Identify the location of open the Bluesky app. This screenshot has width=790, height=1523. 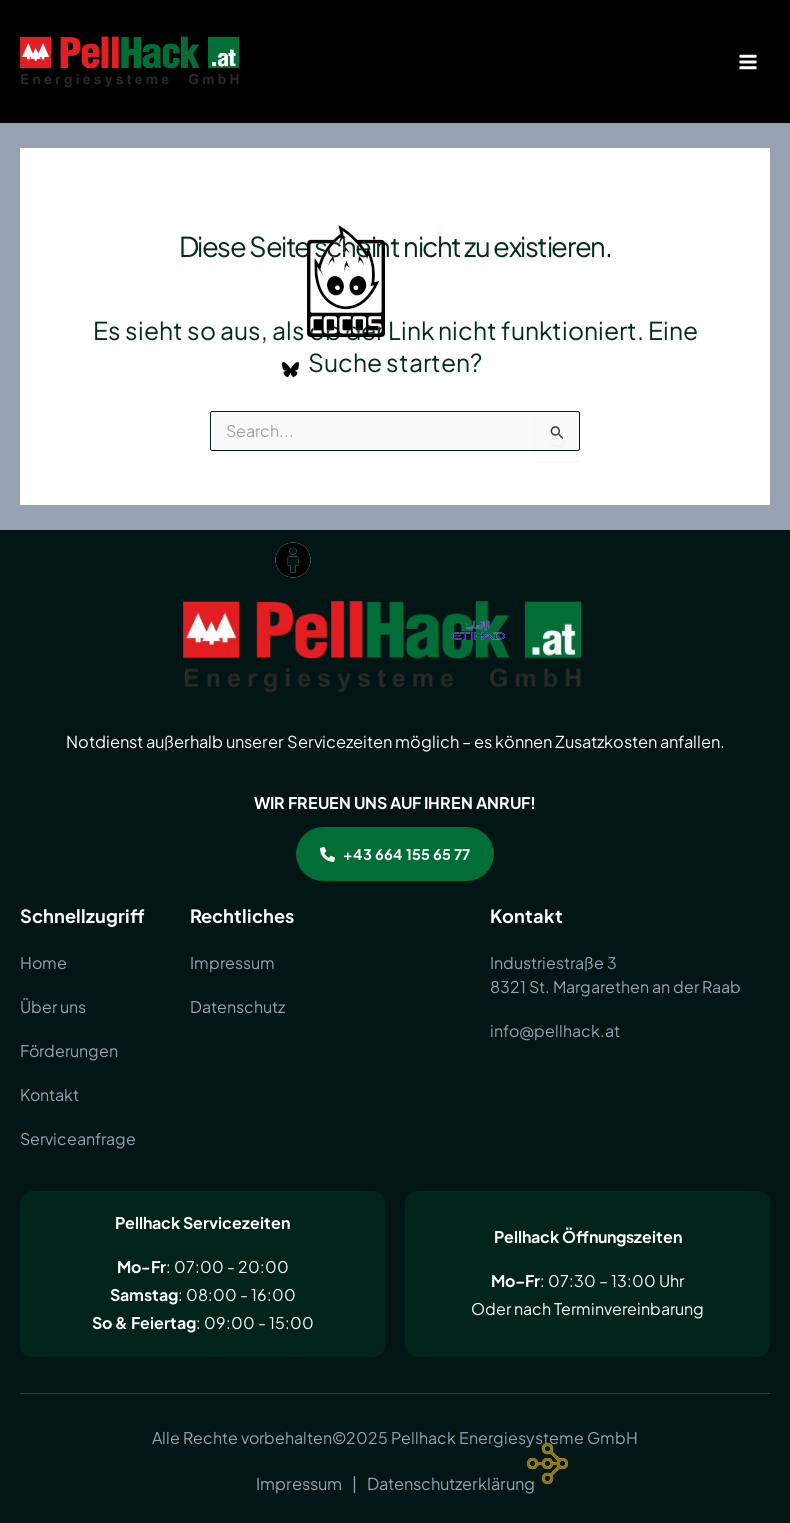
(290, 369).